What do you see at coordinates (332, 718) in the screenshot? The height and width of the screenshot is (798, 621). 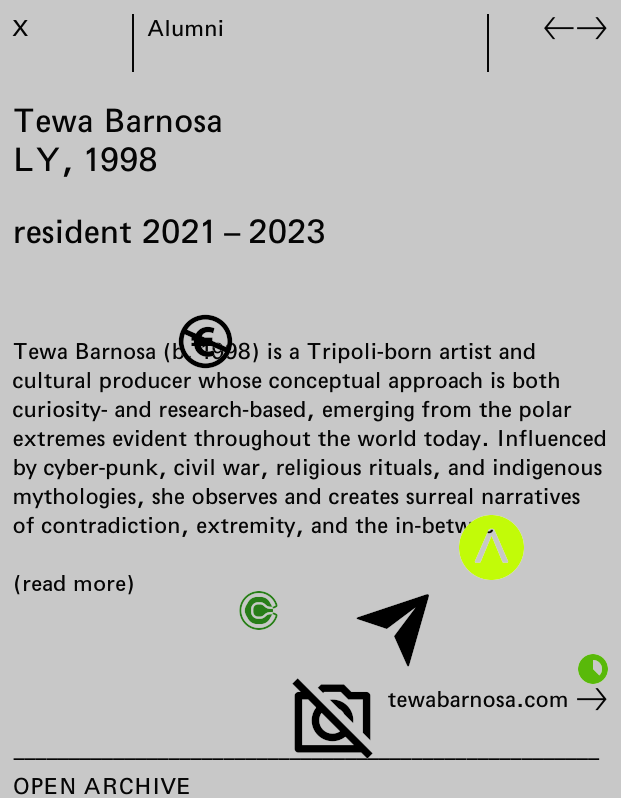 I see `camera is disabled or turned off` at bounding box center [332, 718].